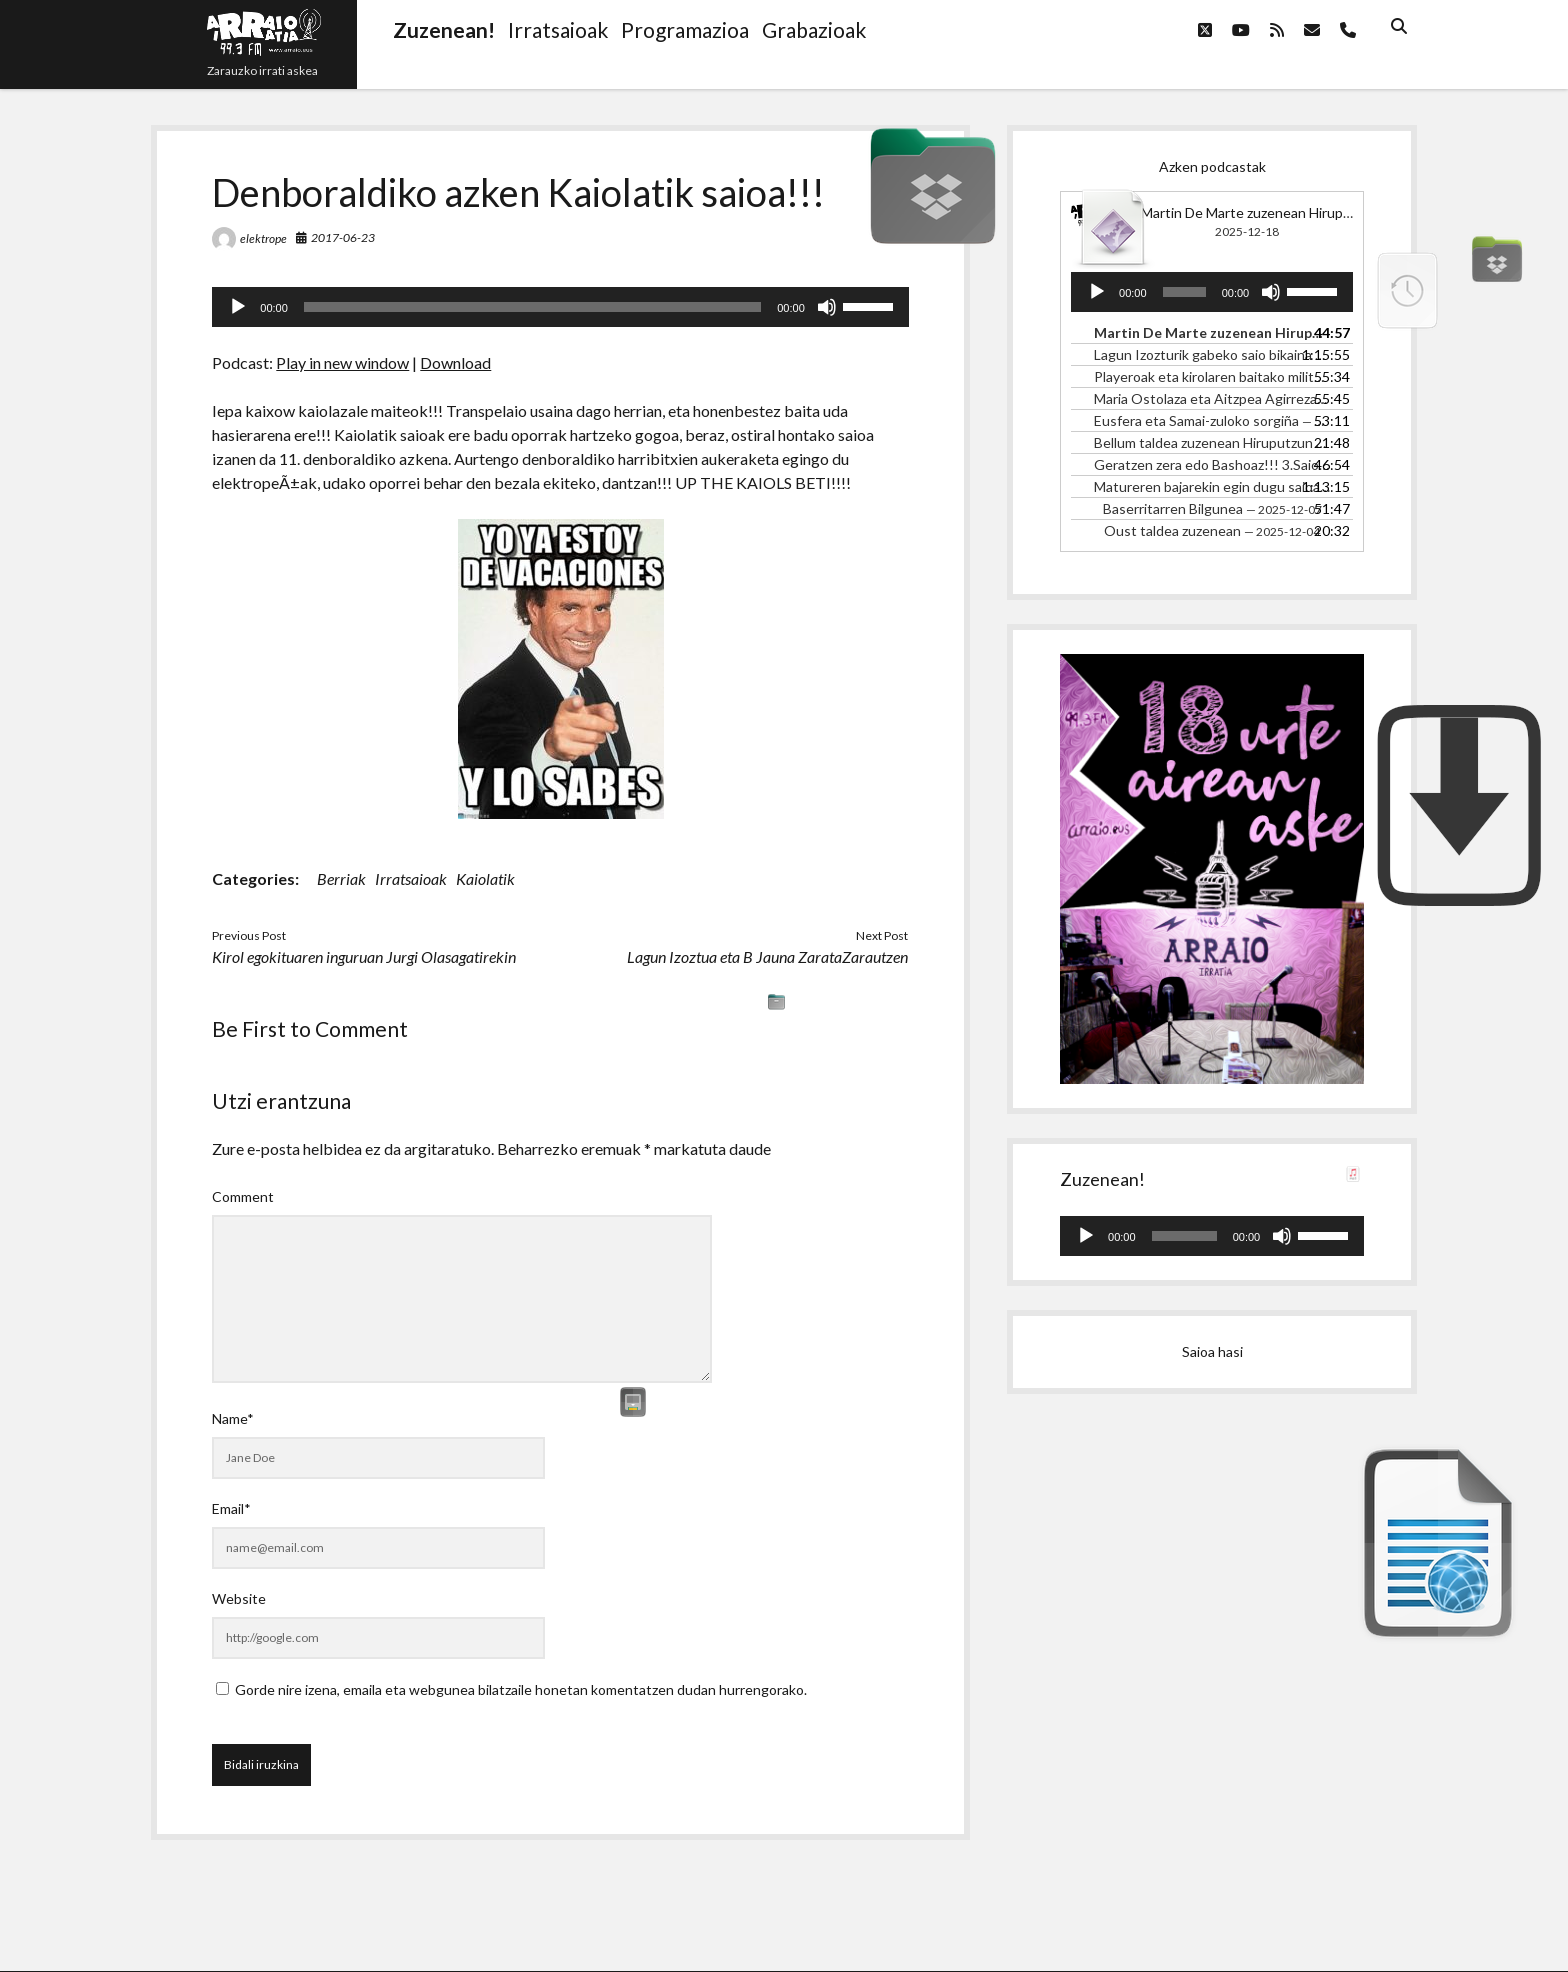 The width and height of the screenshot is (1568, 1972). Describe the element at coordinates (933, 186) in the screenshot. I see `open your Dropbox synced folder` at that location.